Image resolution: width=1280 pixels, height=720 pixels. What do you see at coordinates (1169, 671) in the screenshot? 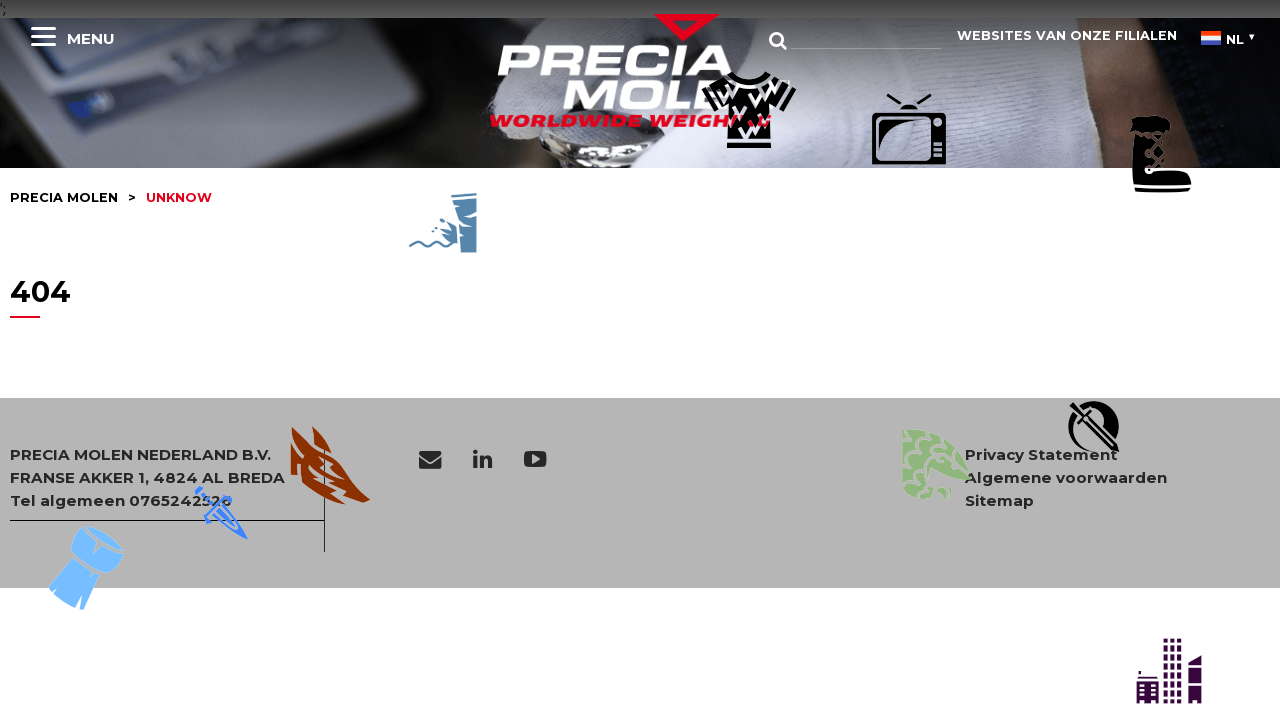
I see `view city or urban location` at bounding box center [1169, 671].